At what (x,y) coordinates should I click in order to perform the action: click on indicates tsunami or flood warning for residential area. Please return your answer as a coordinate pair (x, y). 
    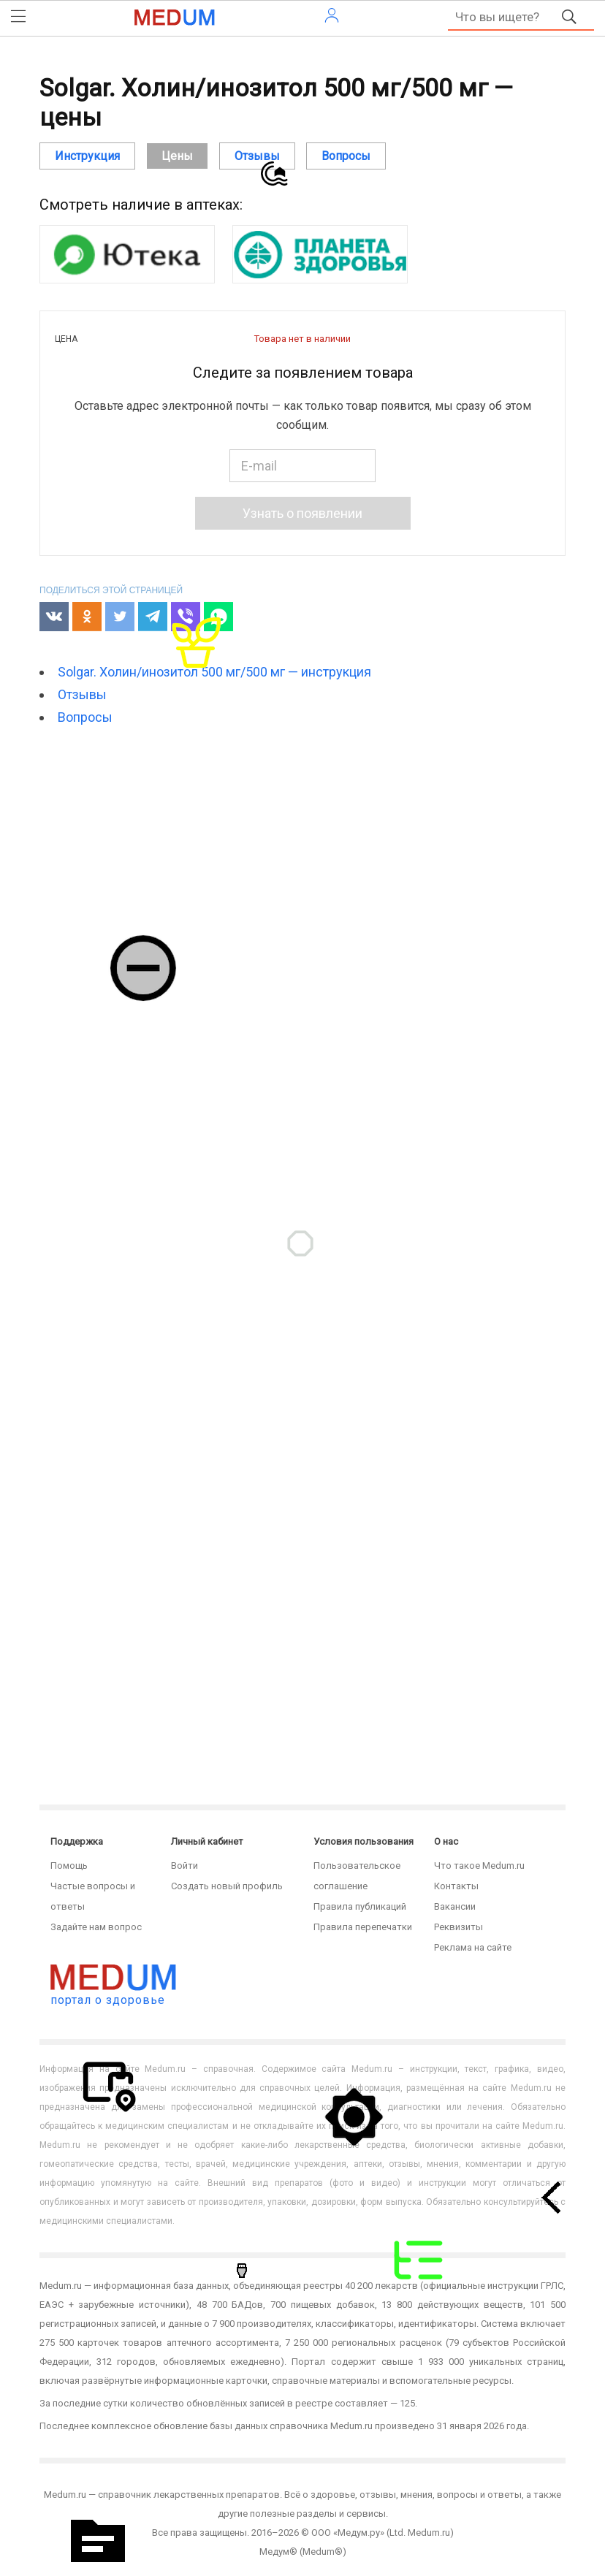
    Looking at the image, I should click on (274, 173).